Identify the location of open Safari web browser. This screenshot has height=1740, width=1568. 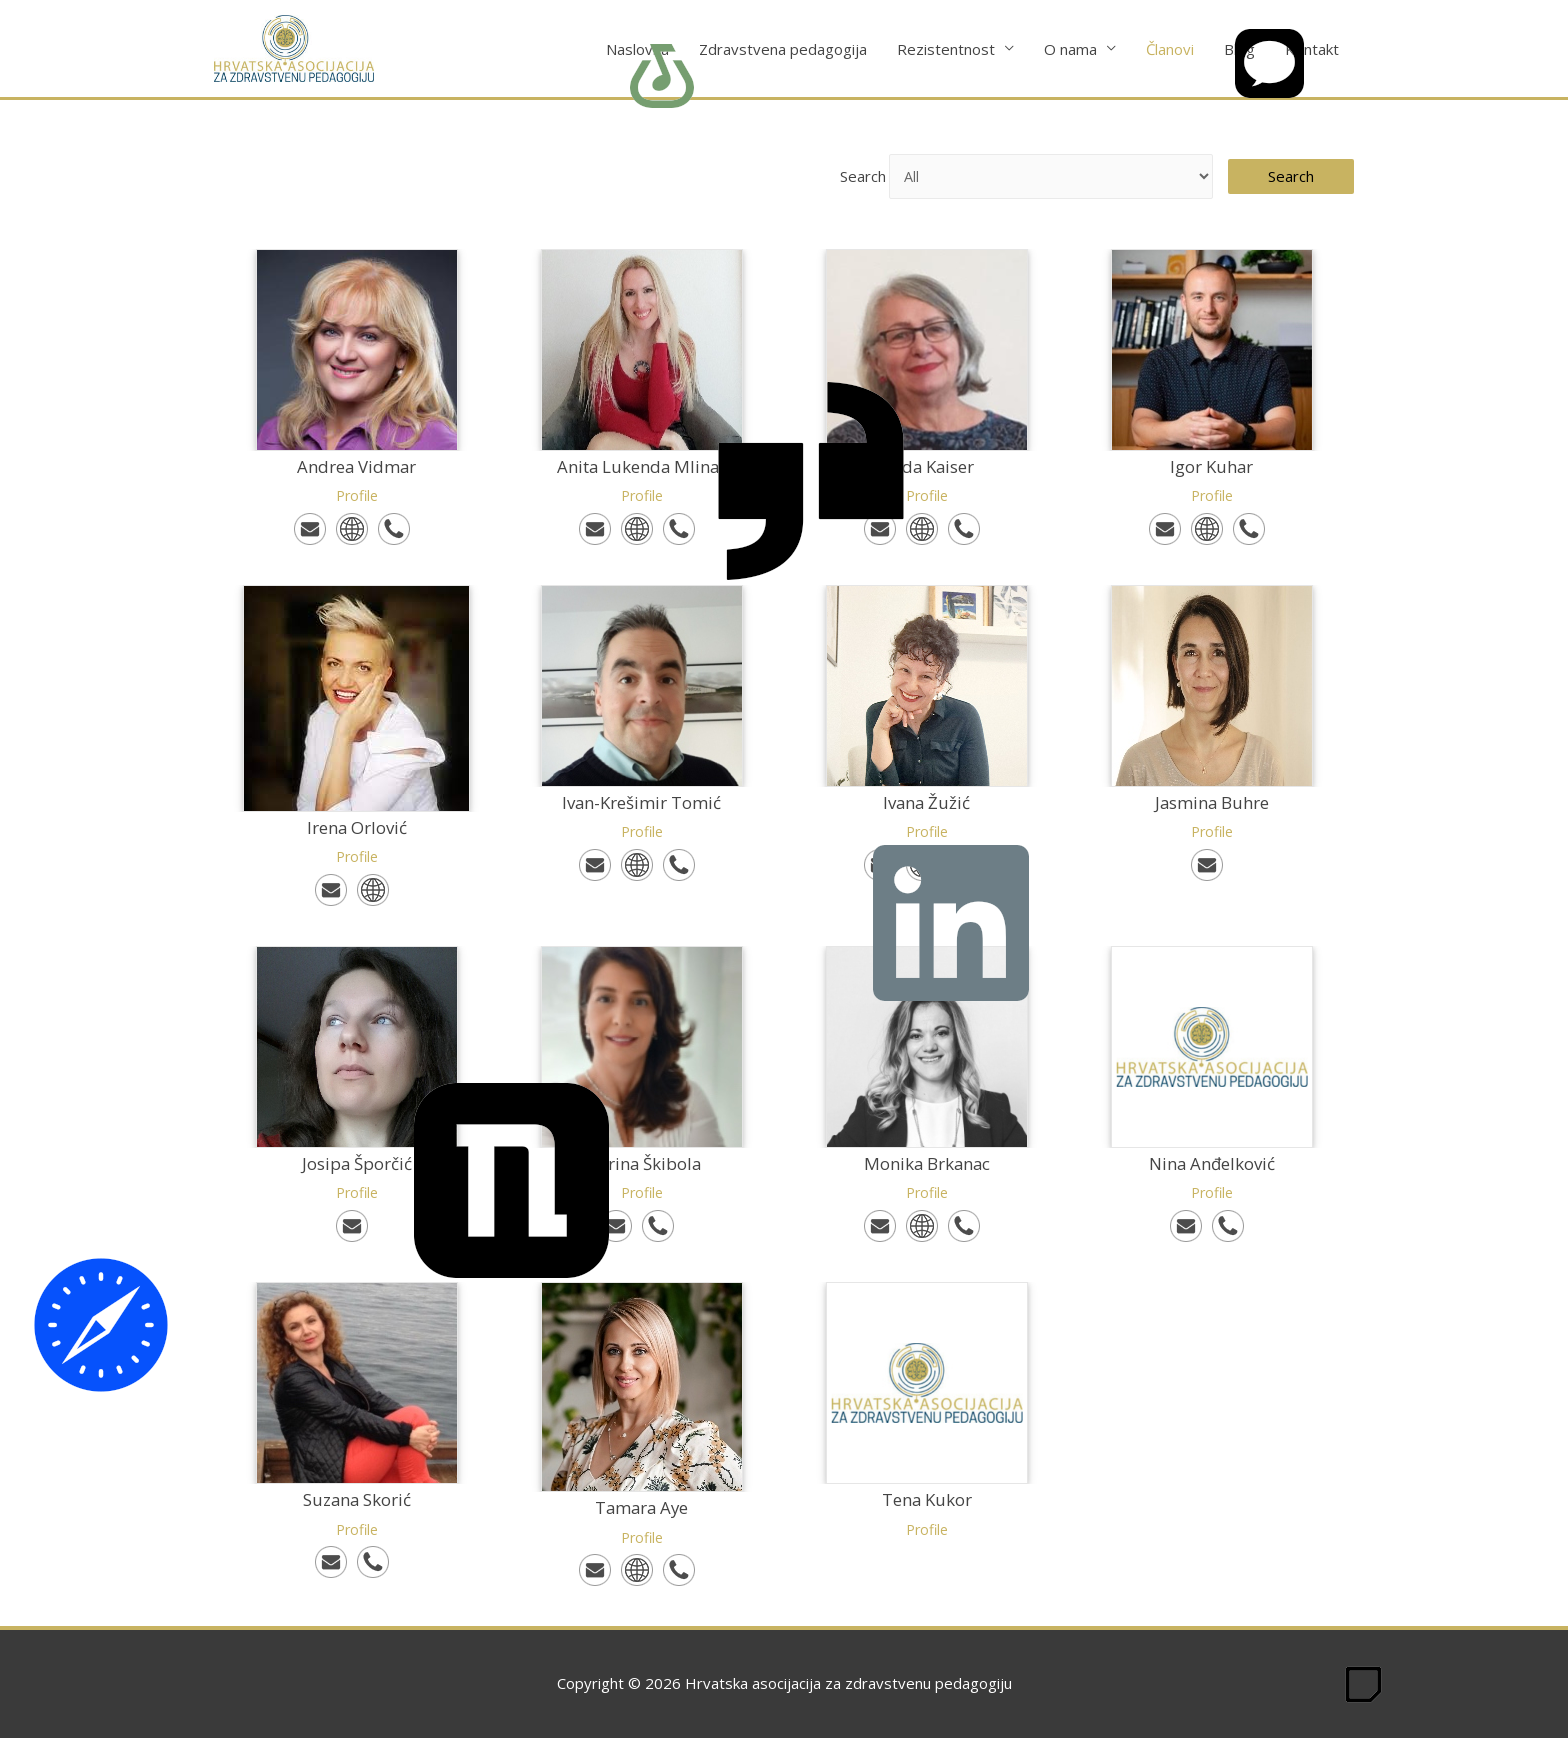
(101, 1325).